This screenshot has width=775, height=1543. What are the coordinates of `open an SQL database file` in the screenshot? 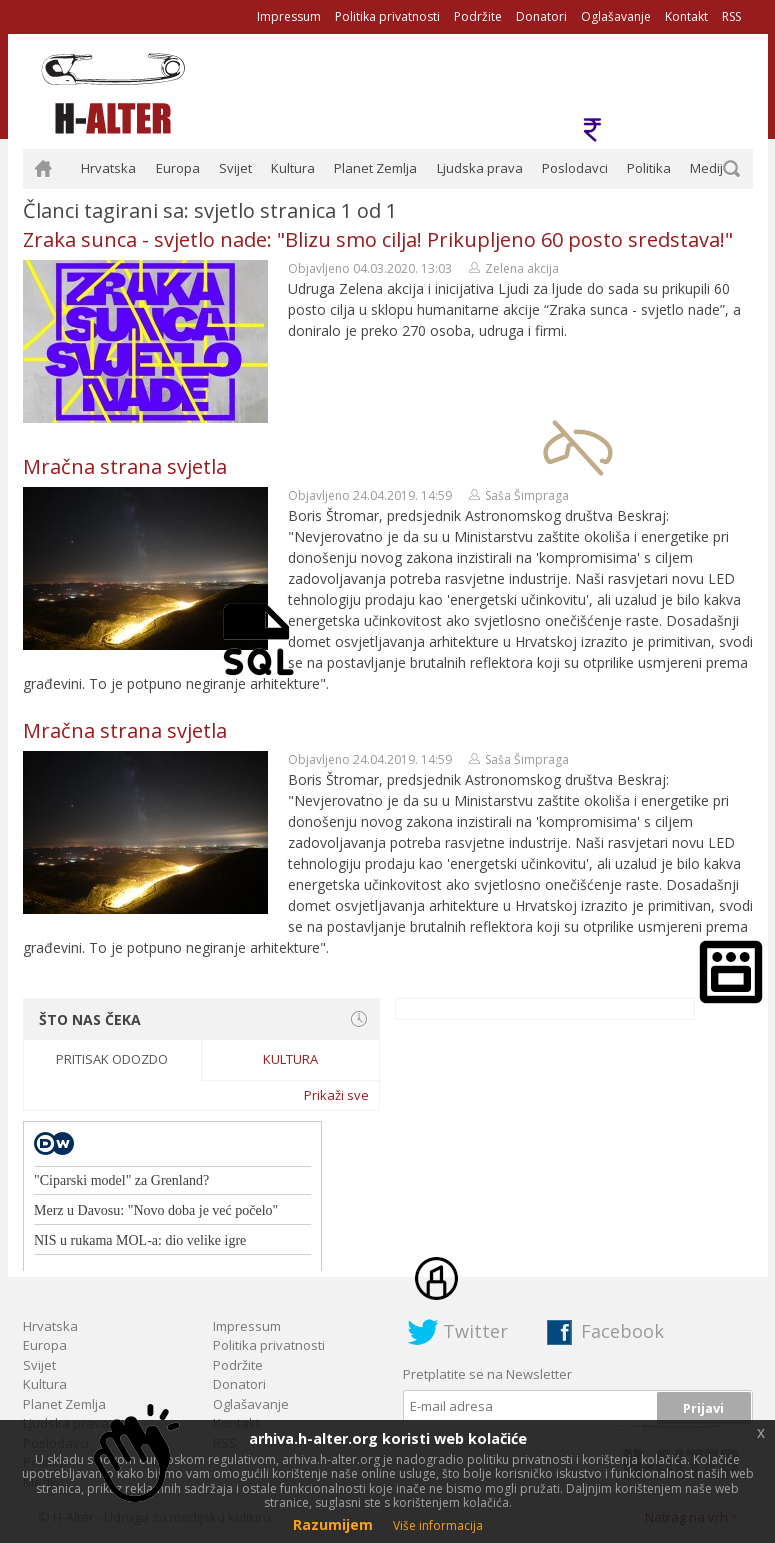 It's located at (256, 642).